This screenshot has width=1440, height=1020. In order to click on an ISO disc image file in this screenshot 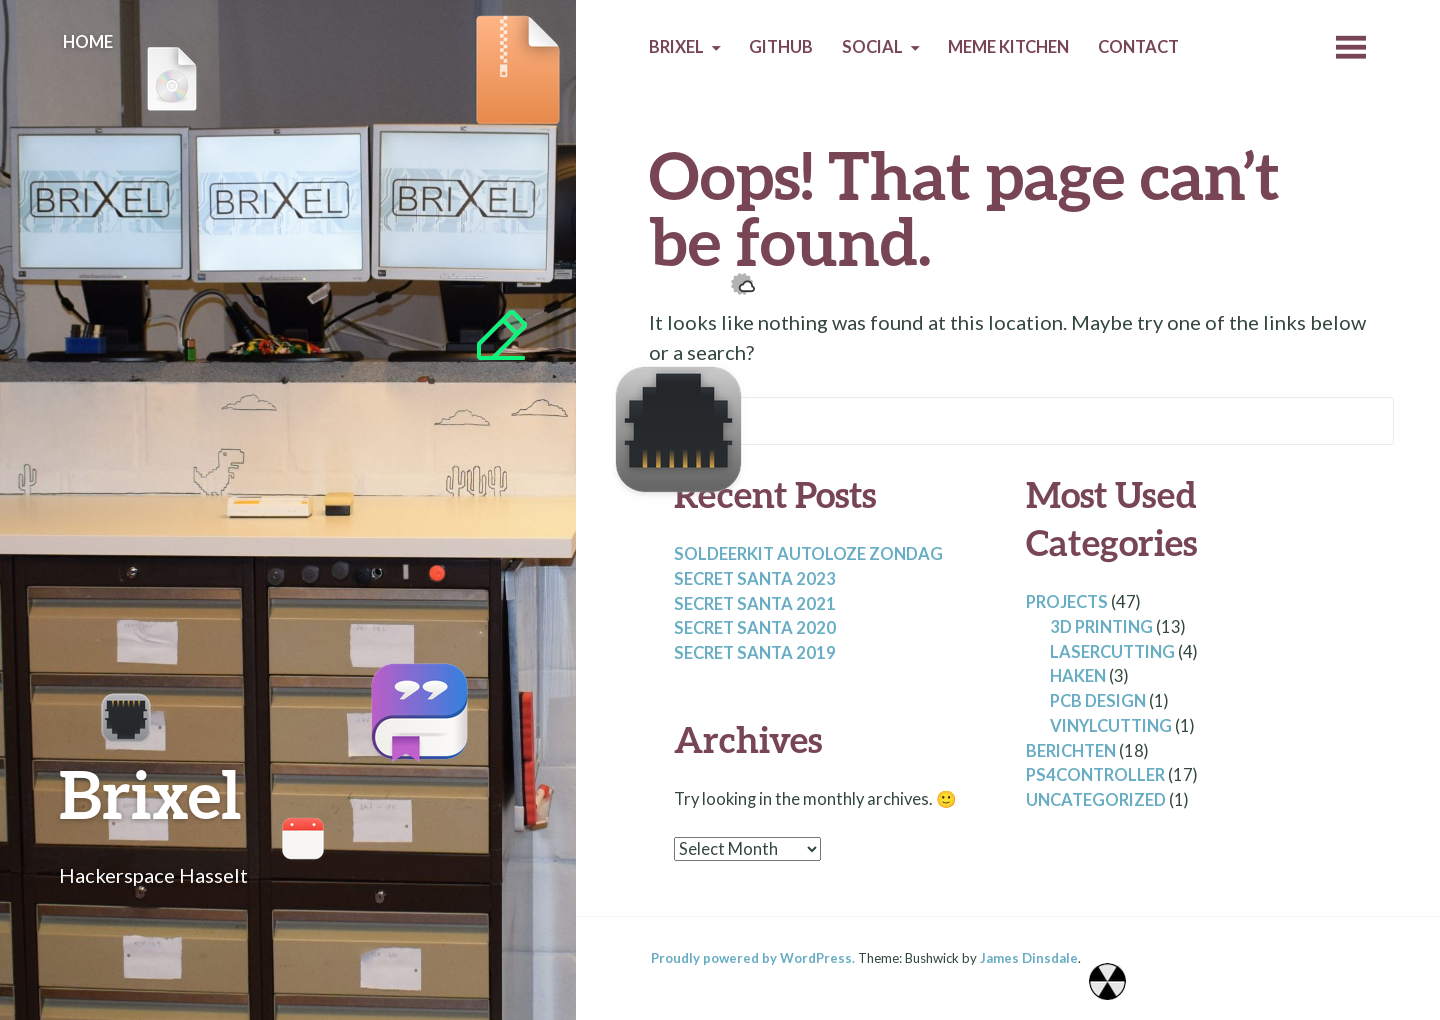, I will do `click(172, 80)`.